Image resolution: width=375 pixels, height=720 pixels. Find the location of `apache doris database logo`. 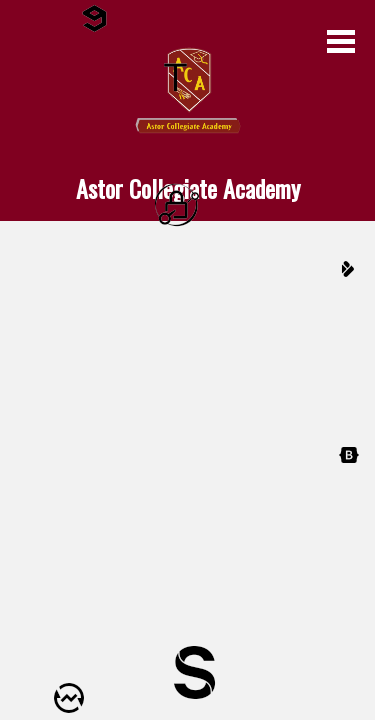

apache doris database logo is located at coordinates (348, 269).